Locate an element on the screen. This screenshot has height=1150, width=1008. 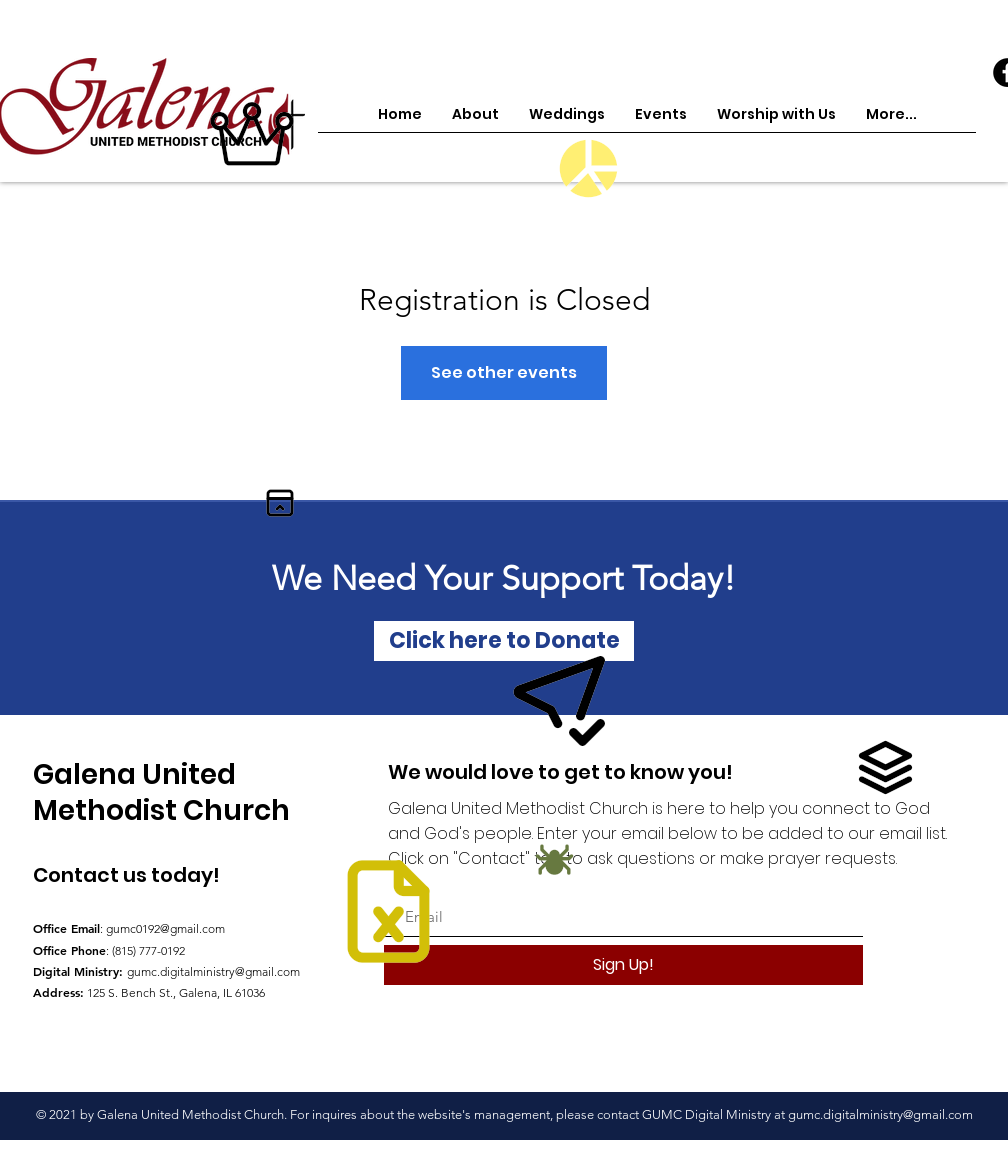
location successfully shared is located at coordinates (560, 701).